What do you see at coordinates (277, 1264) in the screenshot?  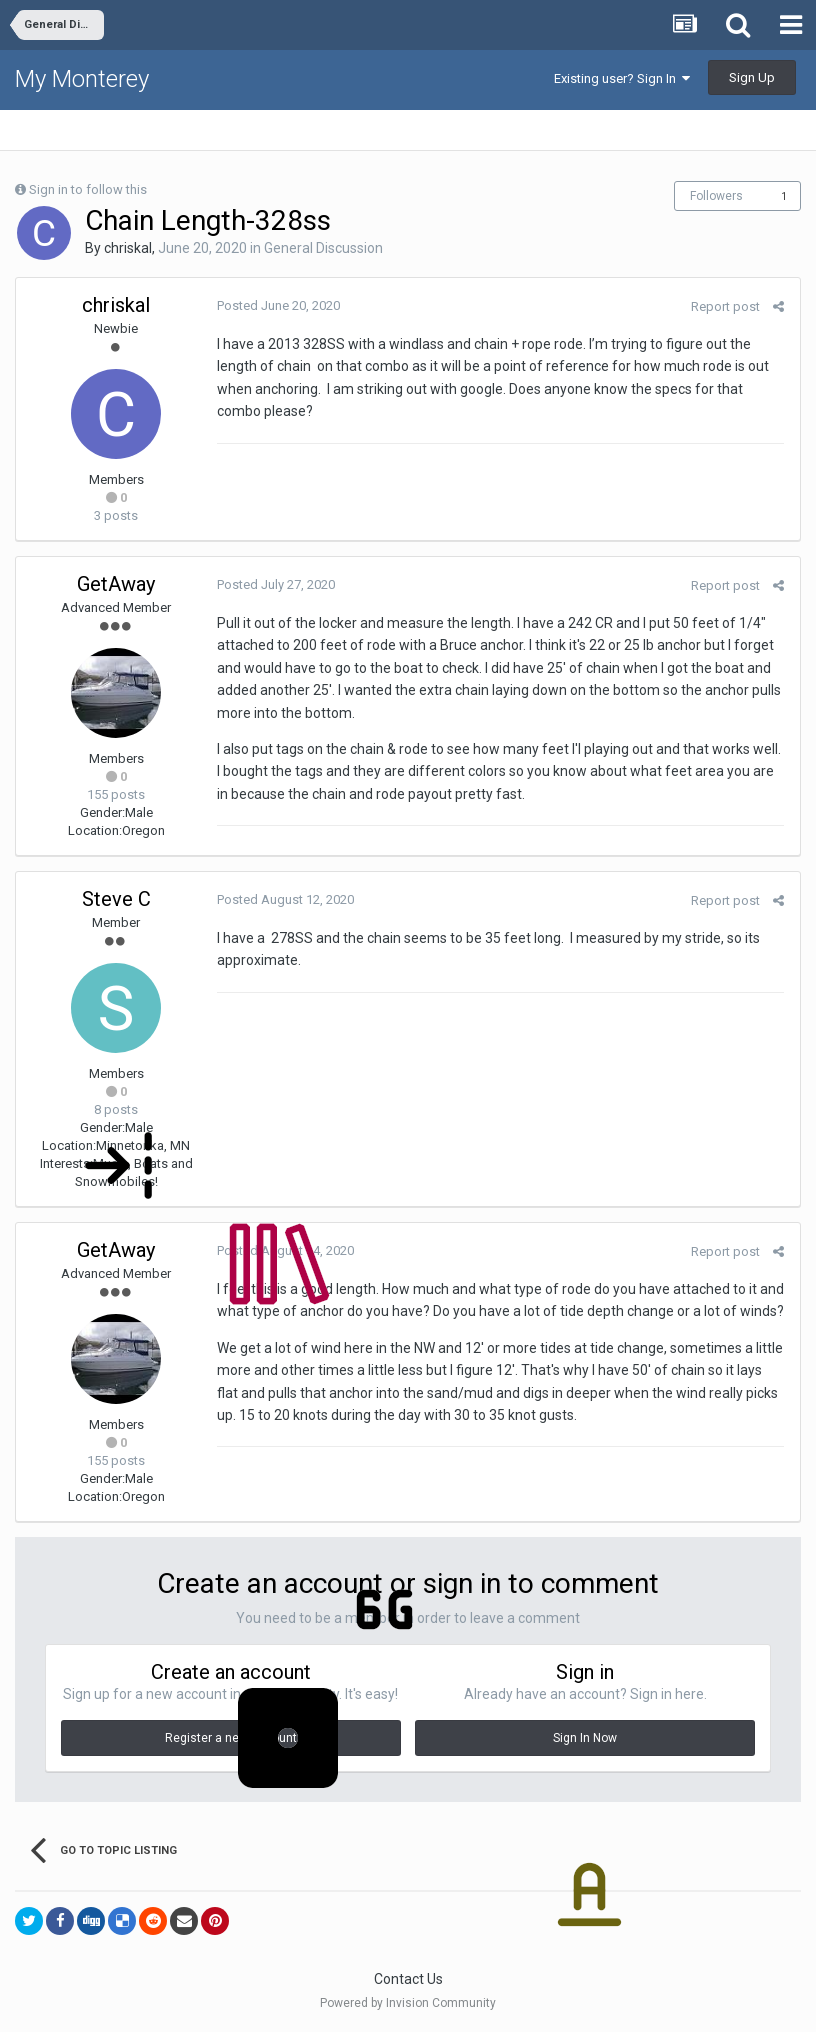 I see `access your saved library or collection` at bounding box center [277, 1264].